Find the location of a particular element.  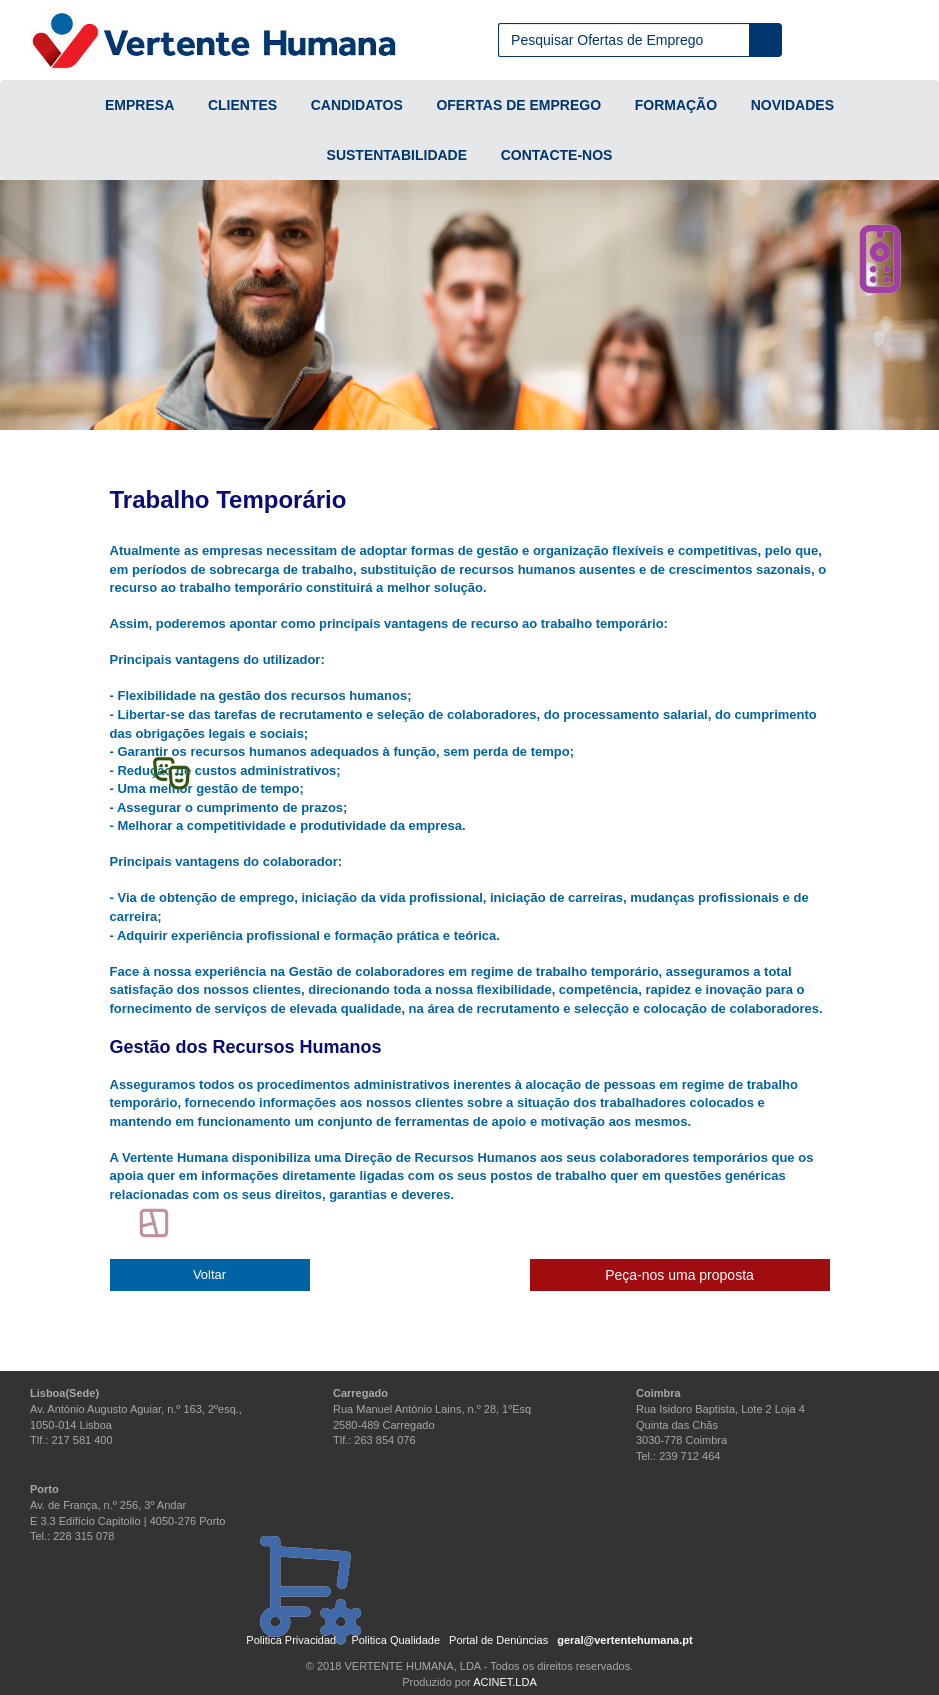

access theater or entertainment options is located at coordinates (171, 772).